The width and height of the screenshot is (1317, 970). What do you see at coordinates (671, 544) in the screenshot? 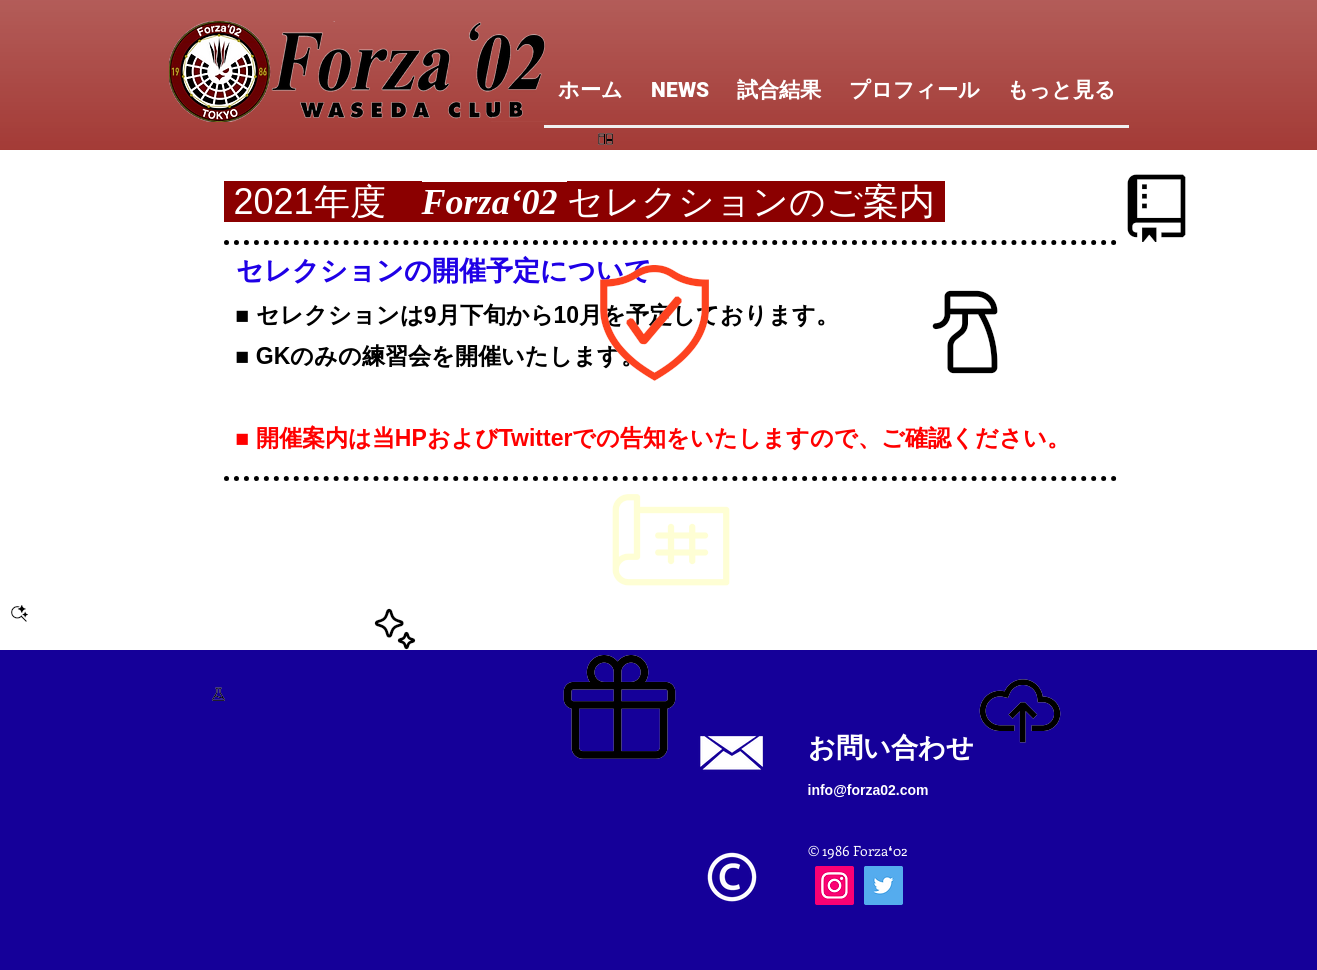
I see `view project blueprints or technical plans` at bounding box center [671, 544].